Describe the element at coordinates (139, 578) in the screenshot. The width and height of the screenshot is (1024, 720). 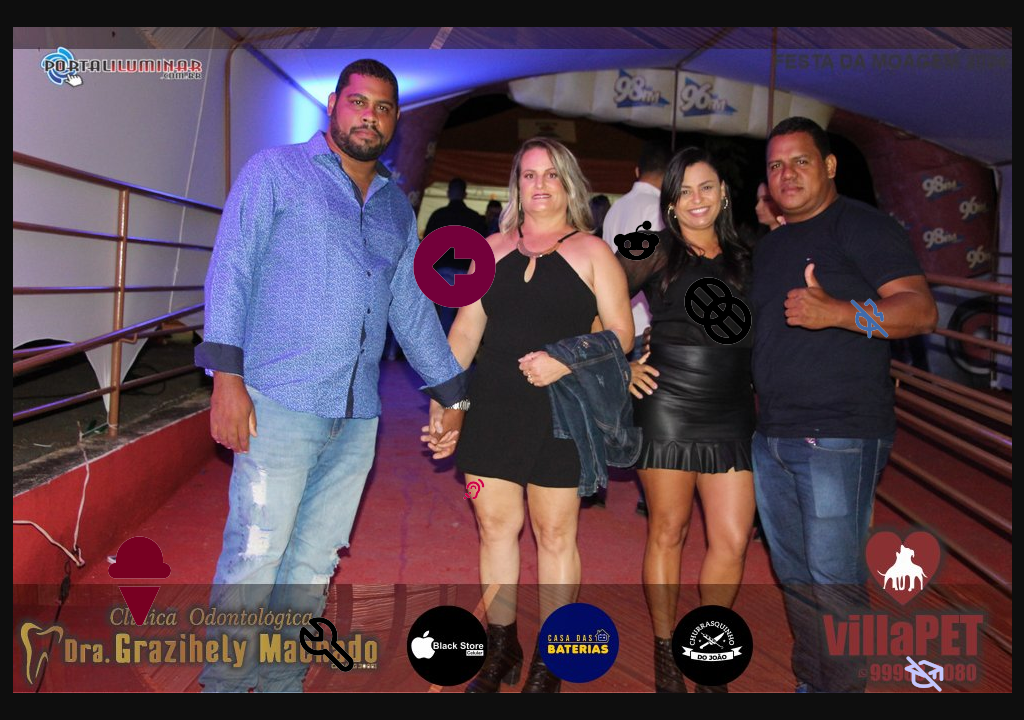
I see `browse dessert or ice cream options` at that location.